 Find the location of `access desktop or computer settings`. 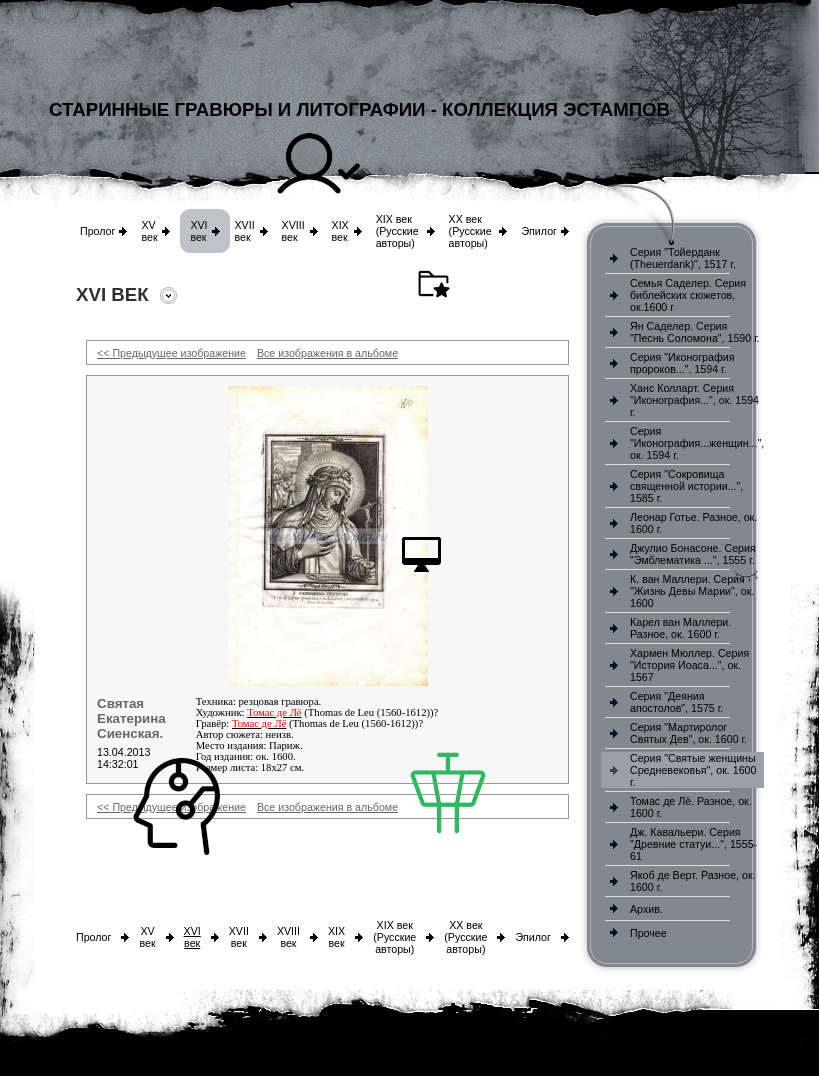

access desktop or computer settings is located at coordinates (421, 554).